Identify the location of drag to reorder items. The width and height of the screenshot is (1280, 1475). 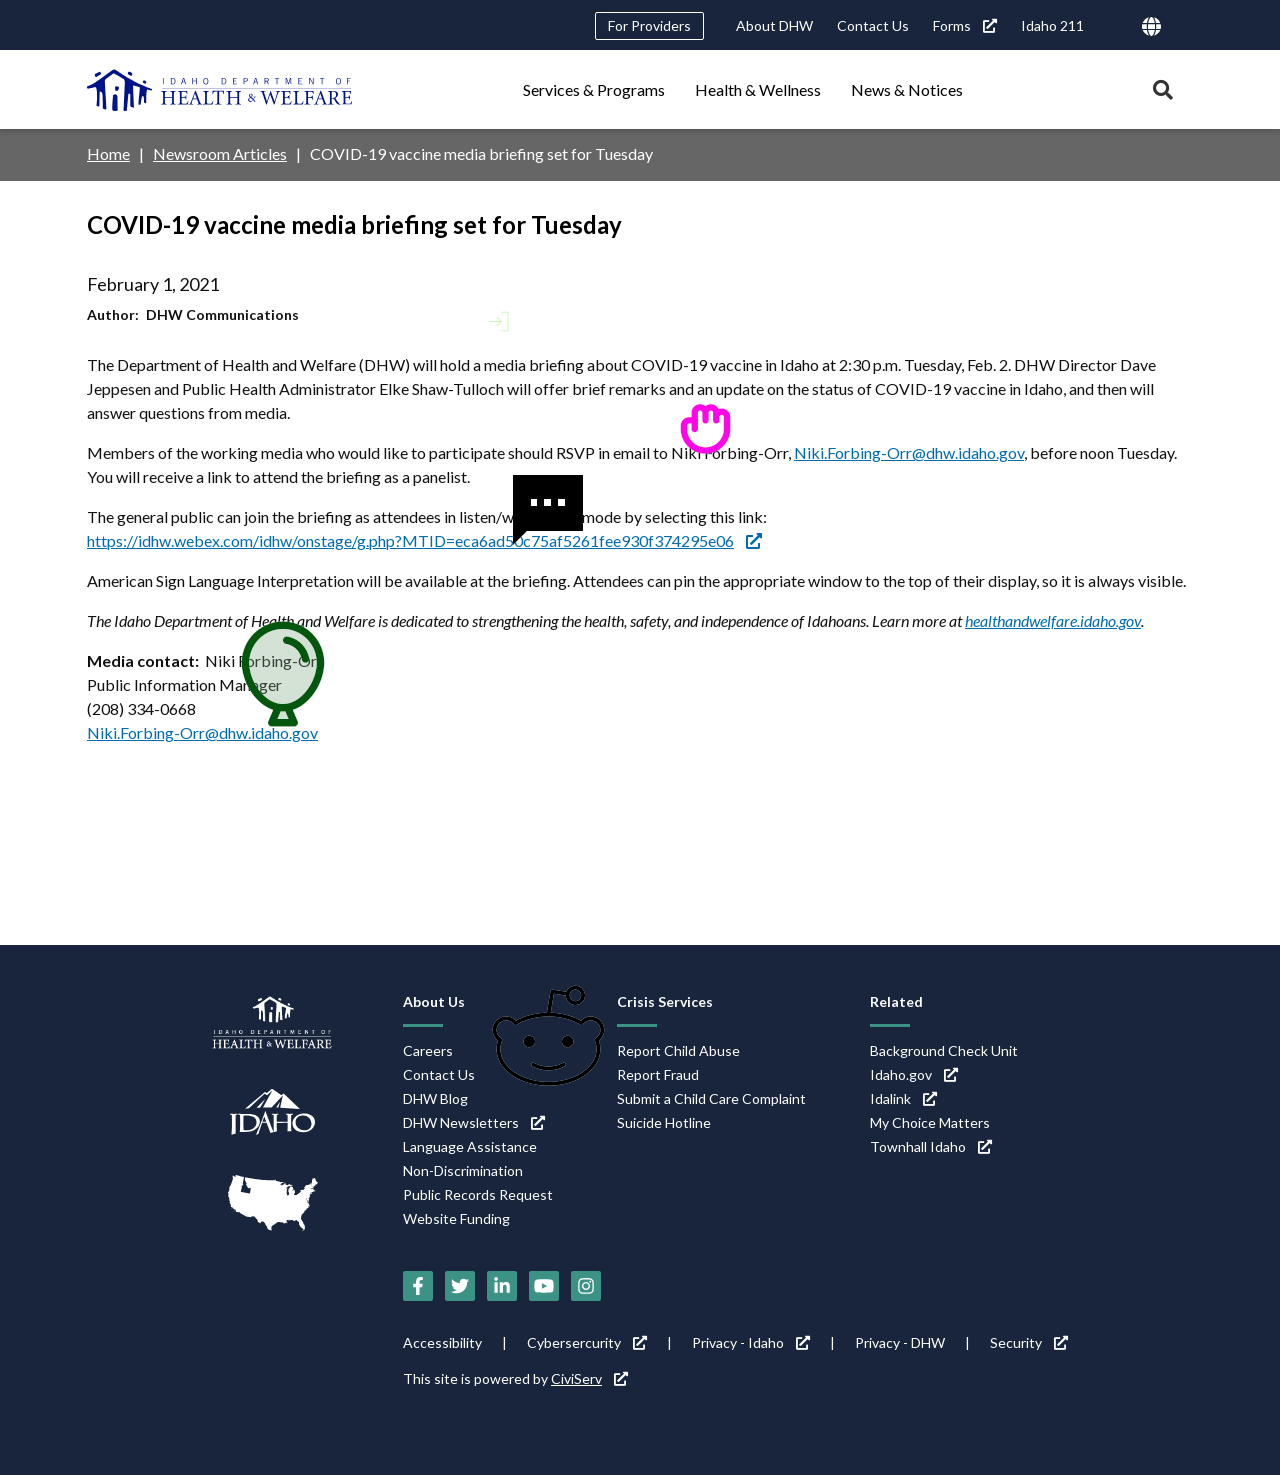
(705, 422).